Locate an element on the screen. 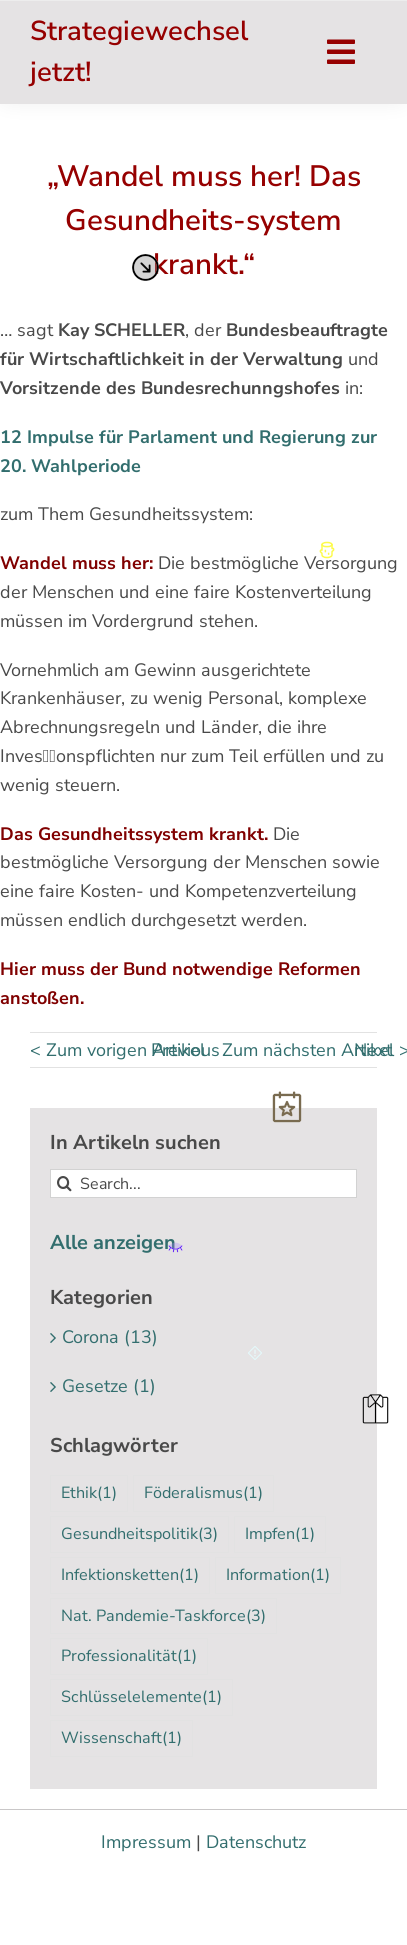 Image resolution: width=407 pixels, height=1945 pixels. navigate to the next item or section is located at coordinates (145, 267).